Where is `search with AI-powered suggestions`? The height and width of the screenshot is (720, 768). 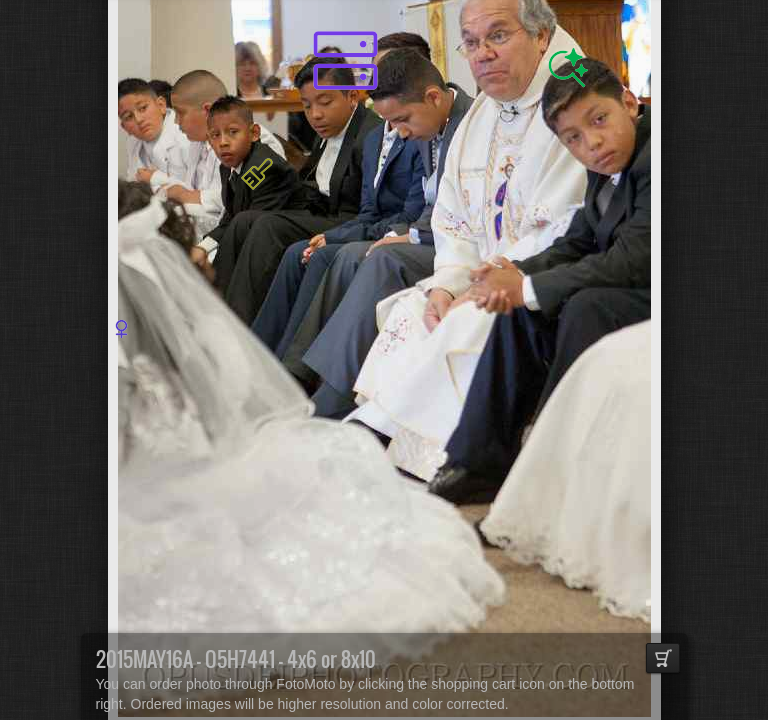
search with AI-powered suggestions is located at coordinates (567, 69).